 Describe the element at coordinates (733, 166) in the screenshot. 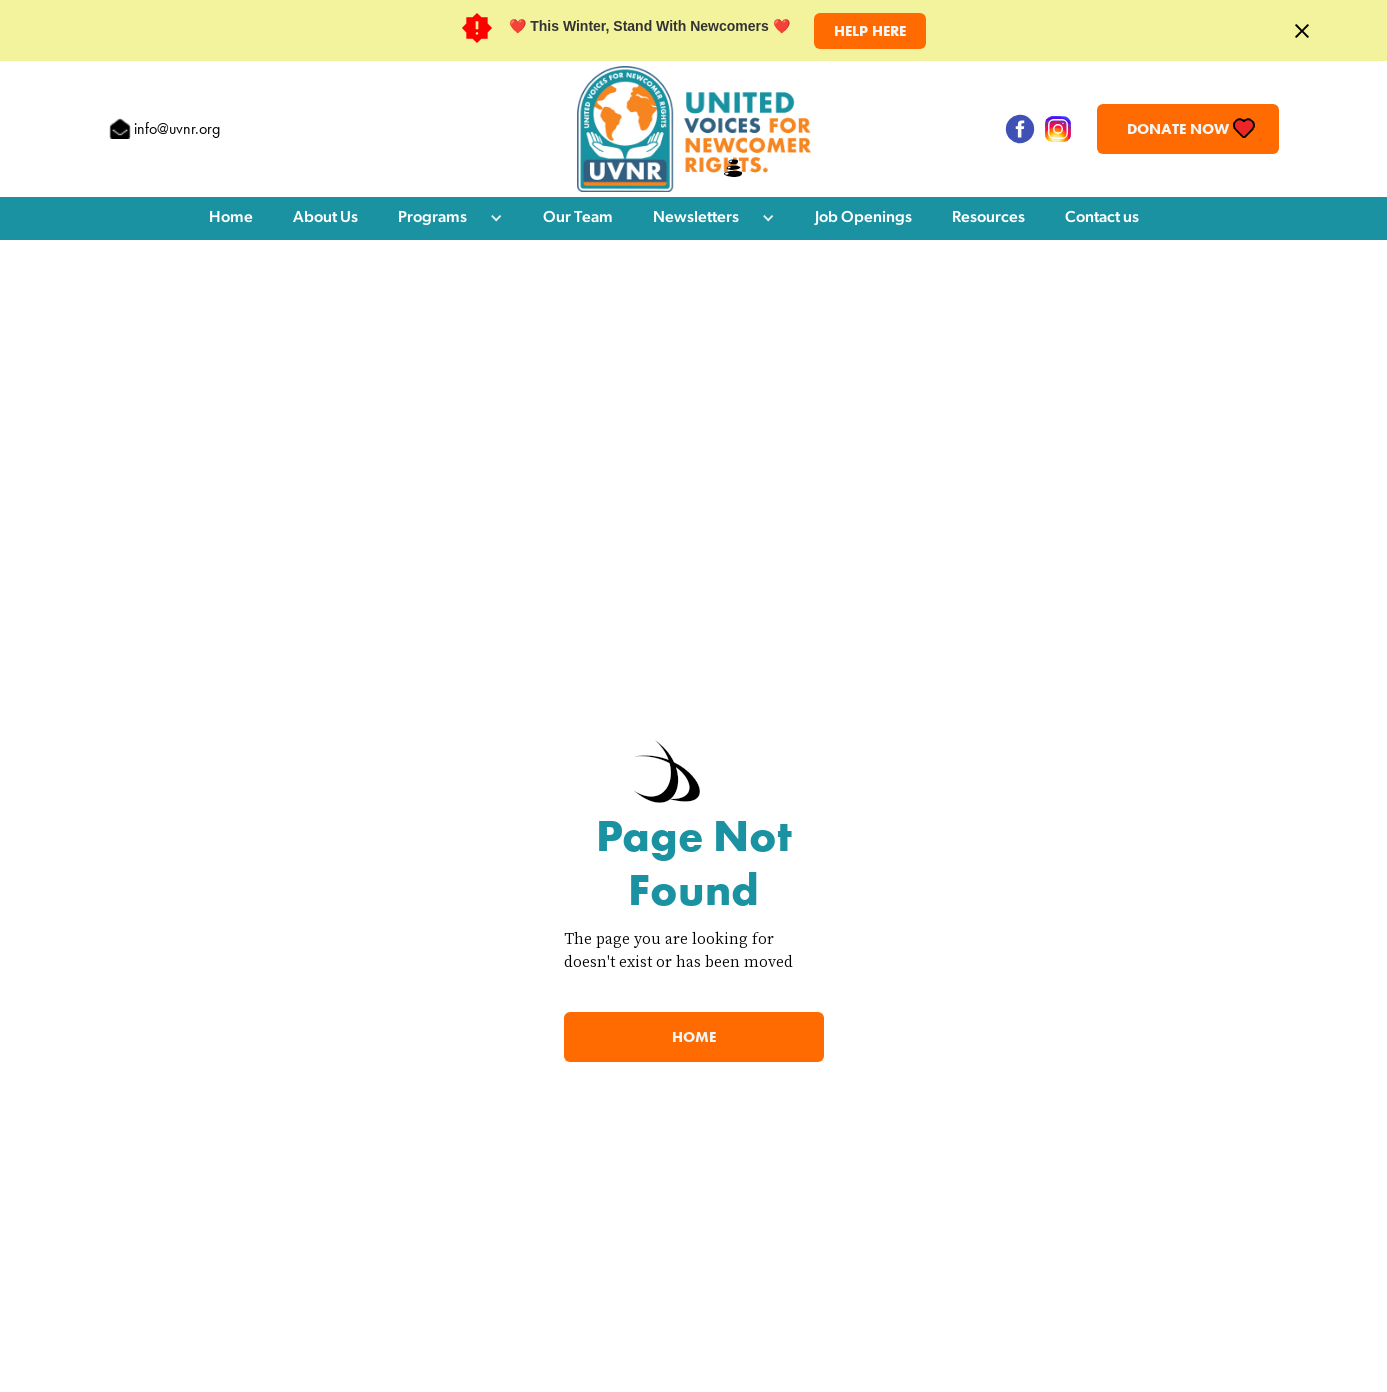

I see `access meditation or mindfulness features` at that location.